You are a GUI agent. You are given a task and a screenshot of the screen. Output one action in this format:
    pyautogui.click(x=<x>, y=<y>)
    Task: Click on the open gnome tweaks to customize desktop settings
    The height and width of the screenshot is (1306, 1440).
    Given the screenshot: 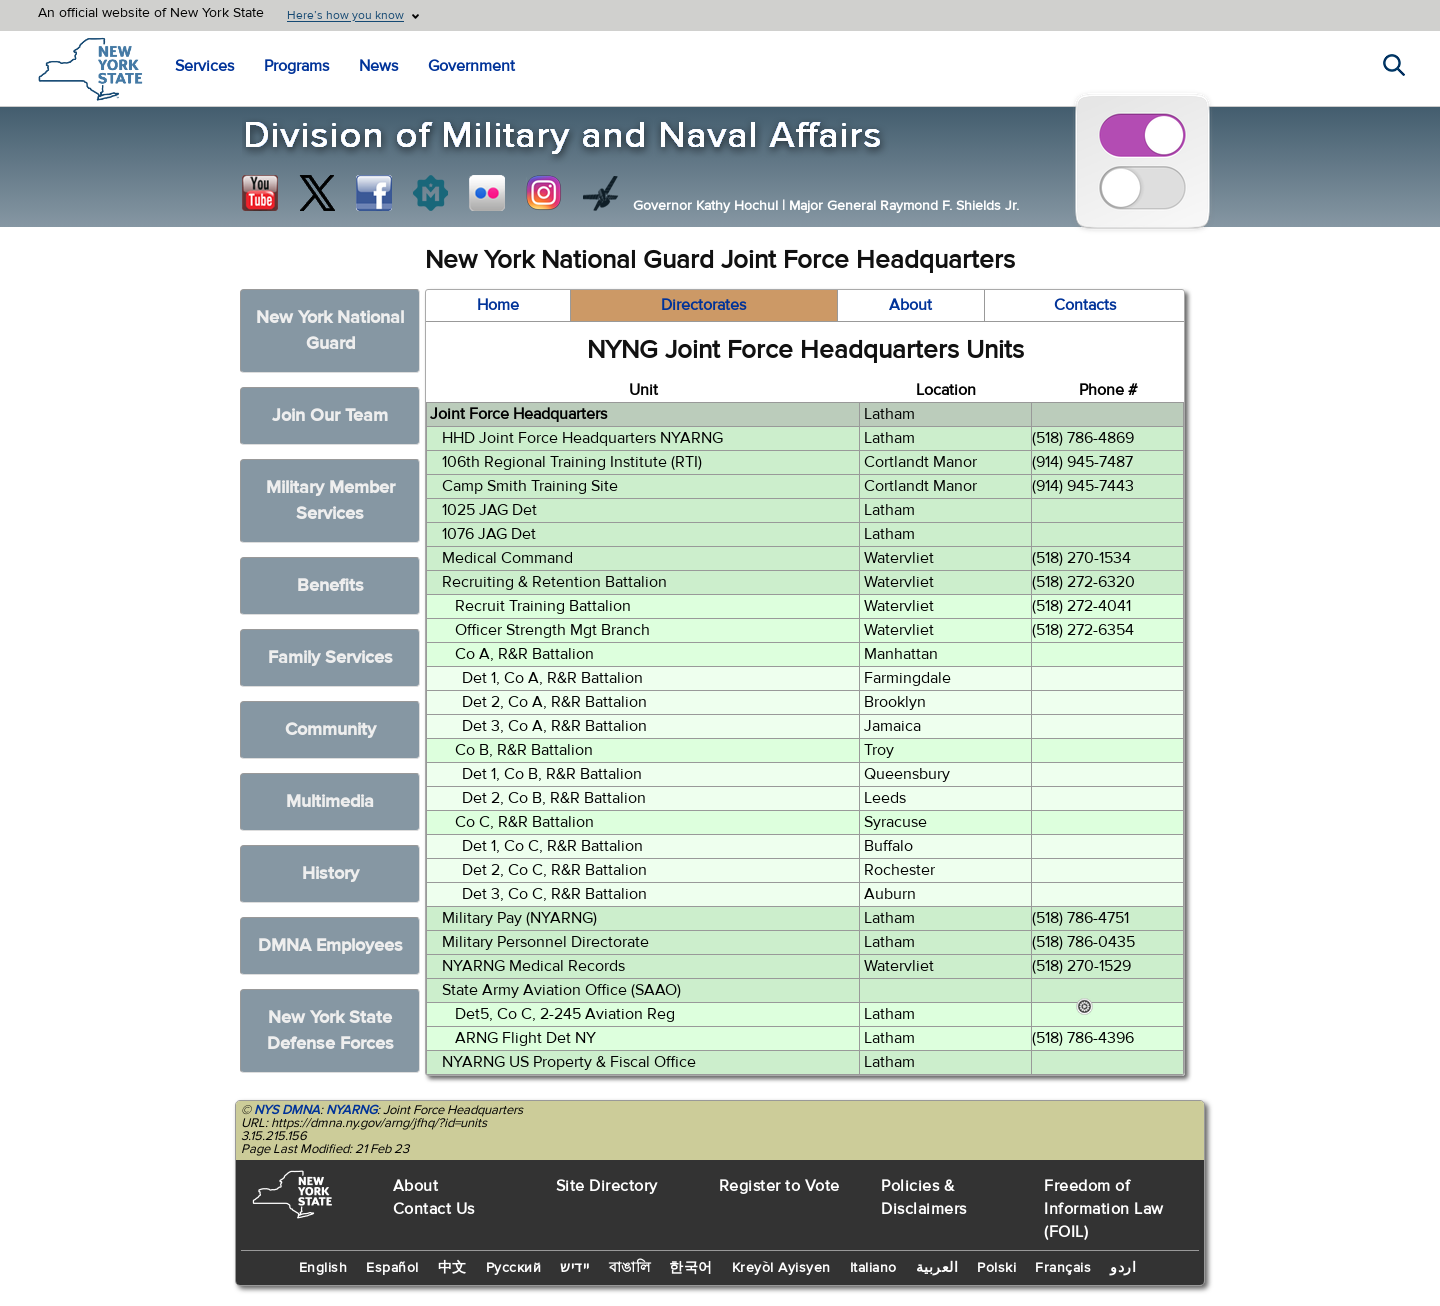 What is the action you would take?
    pyautogui.click(x=1142, y=161)
    